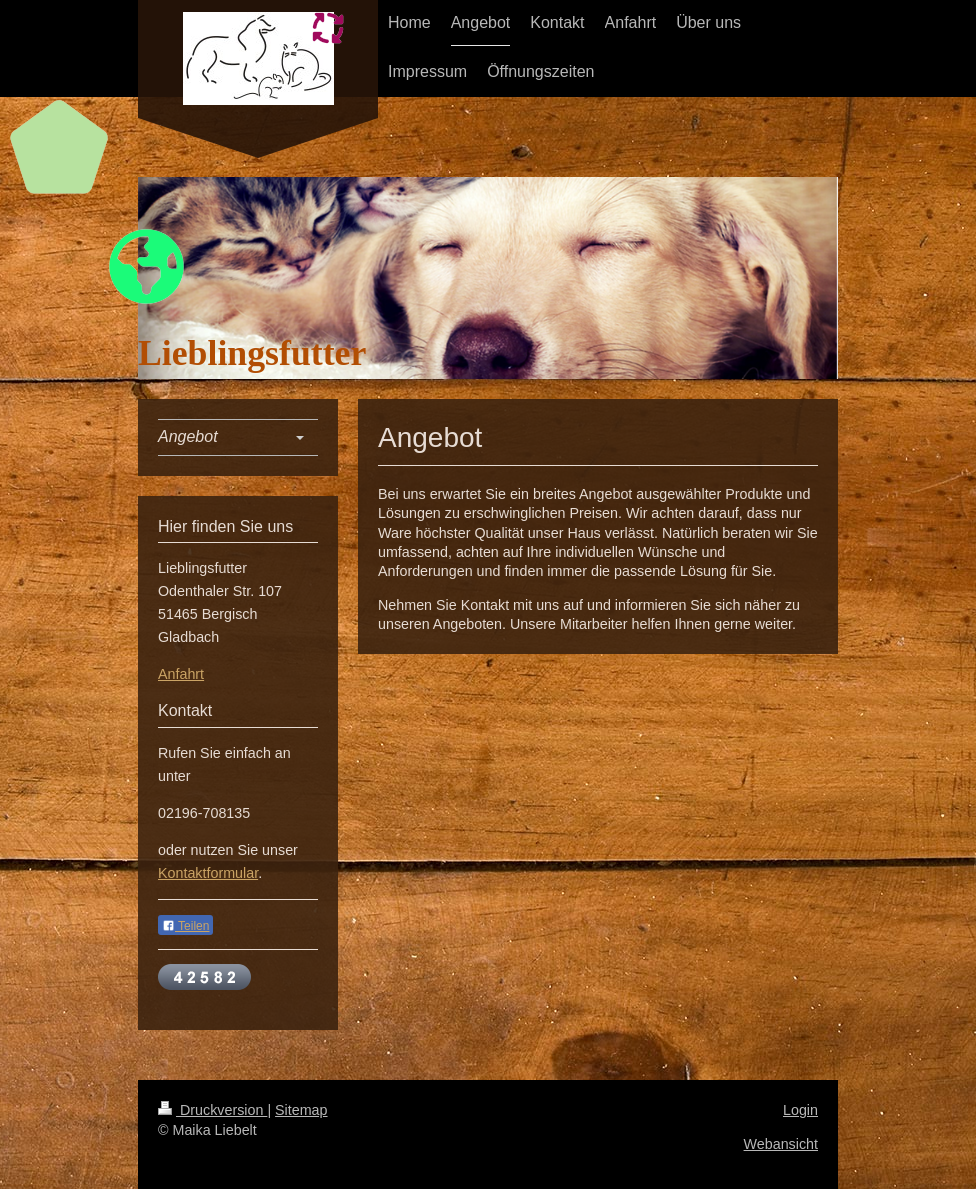 This screenshot has width=976, height=1189. Describe the element at coordinates (59, 148) in the screenshot. I see `indicates a pentagon-shaped category or tag` at that location.